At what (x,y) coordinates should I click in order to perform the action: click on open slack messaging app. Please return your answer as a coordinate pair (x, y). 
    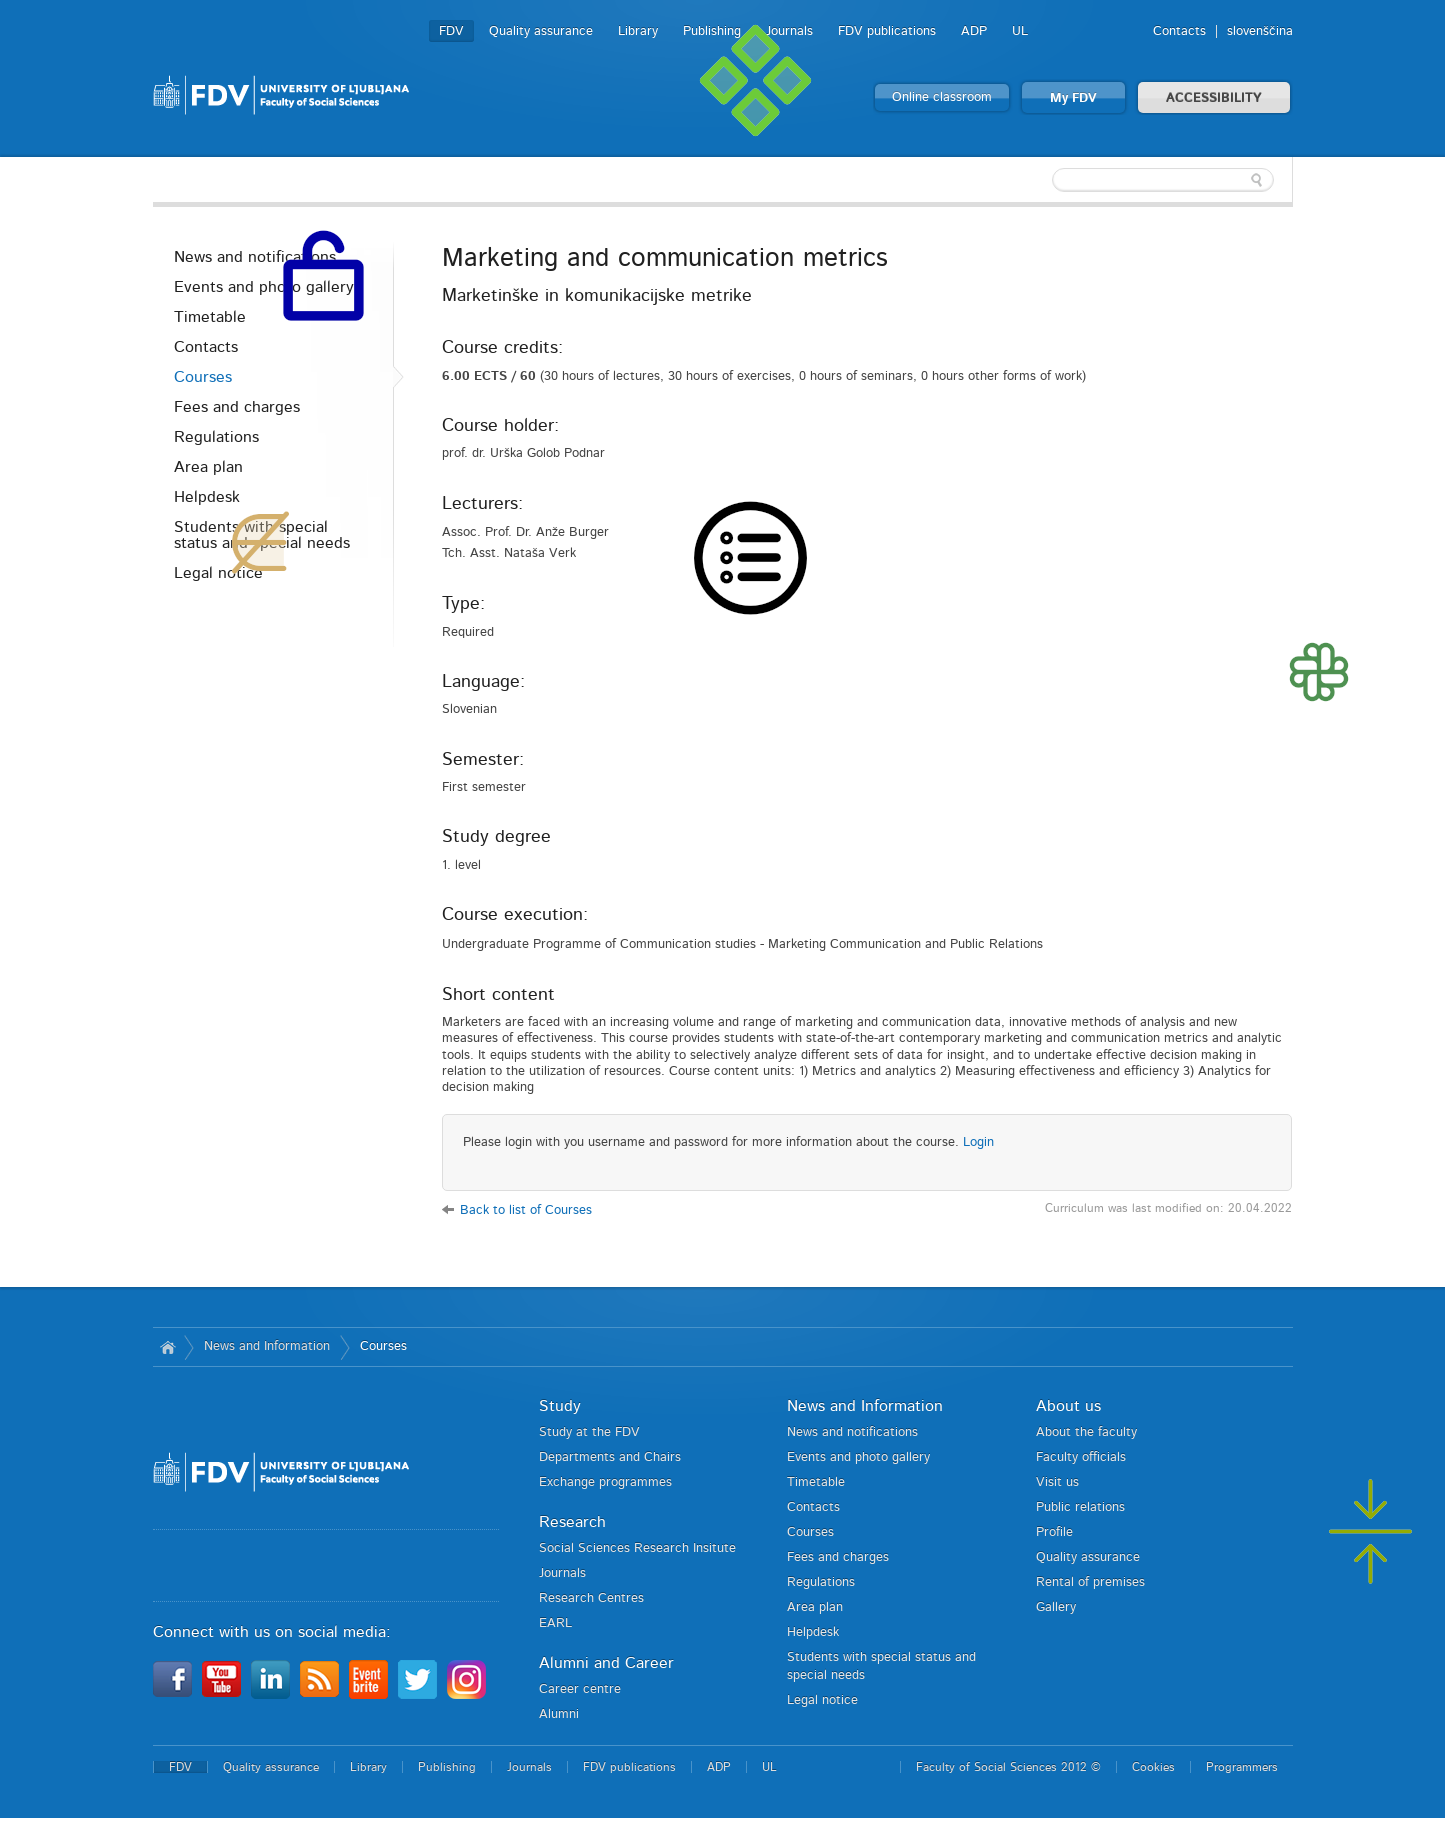
    Looking at the image, I should click on (1319, 672).